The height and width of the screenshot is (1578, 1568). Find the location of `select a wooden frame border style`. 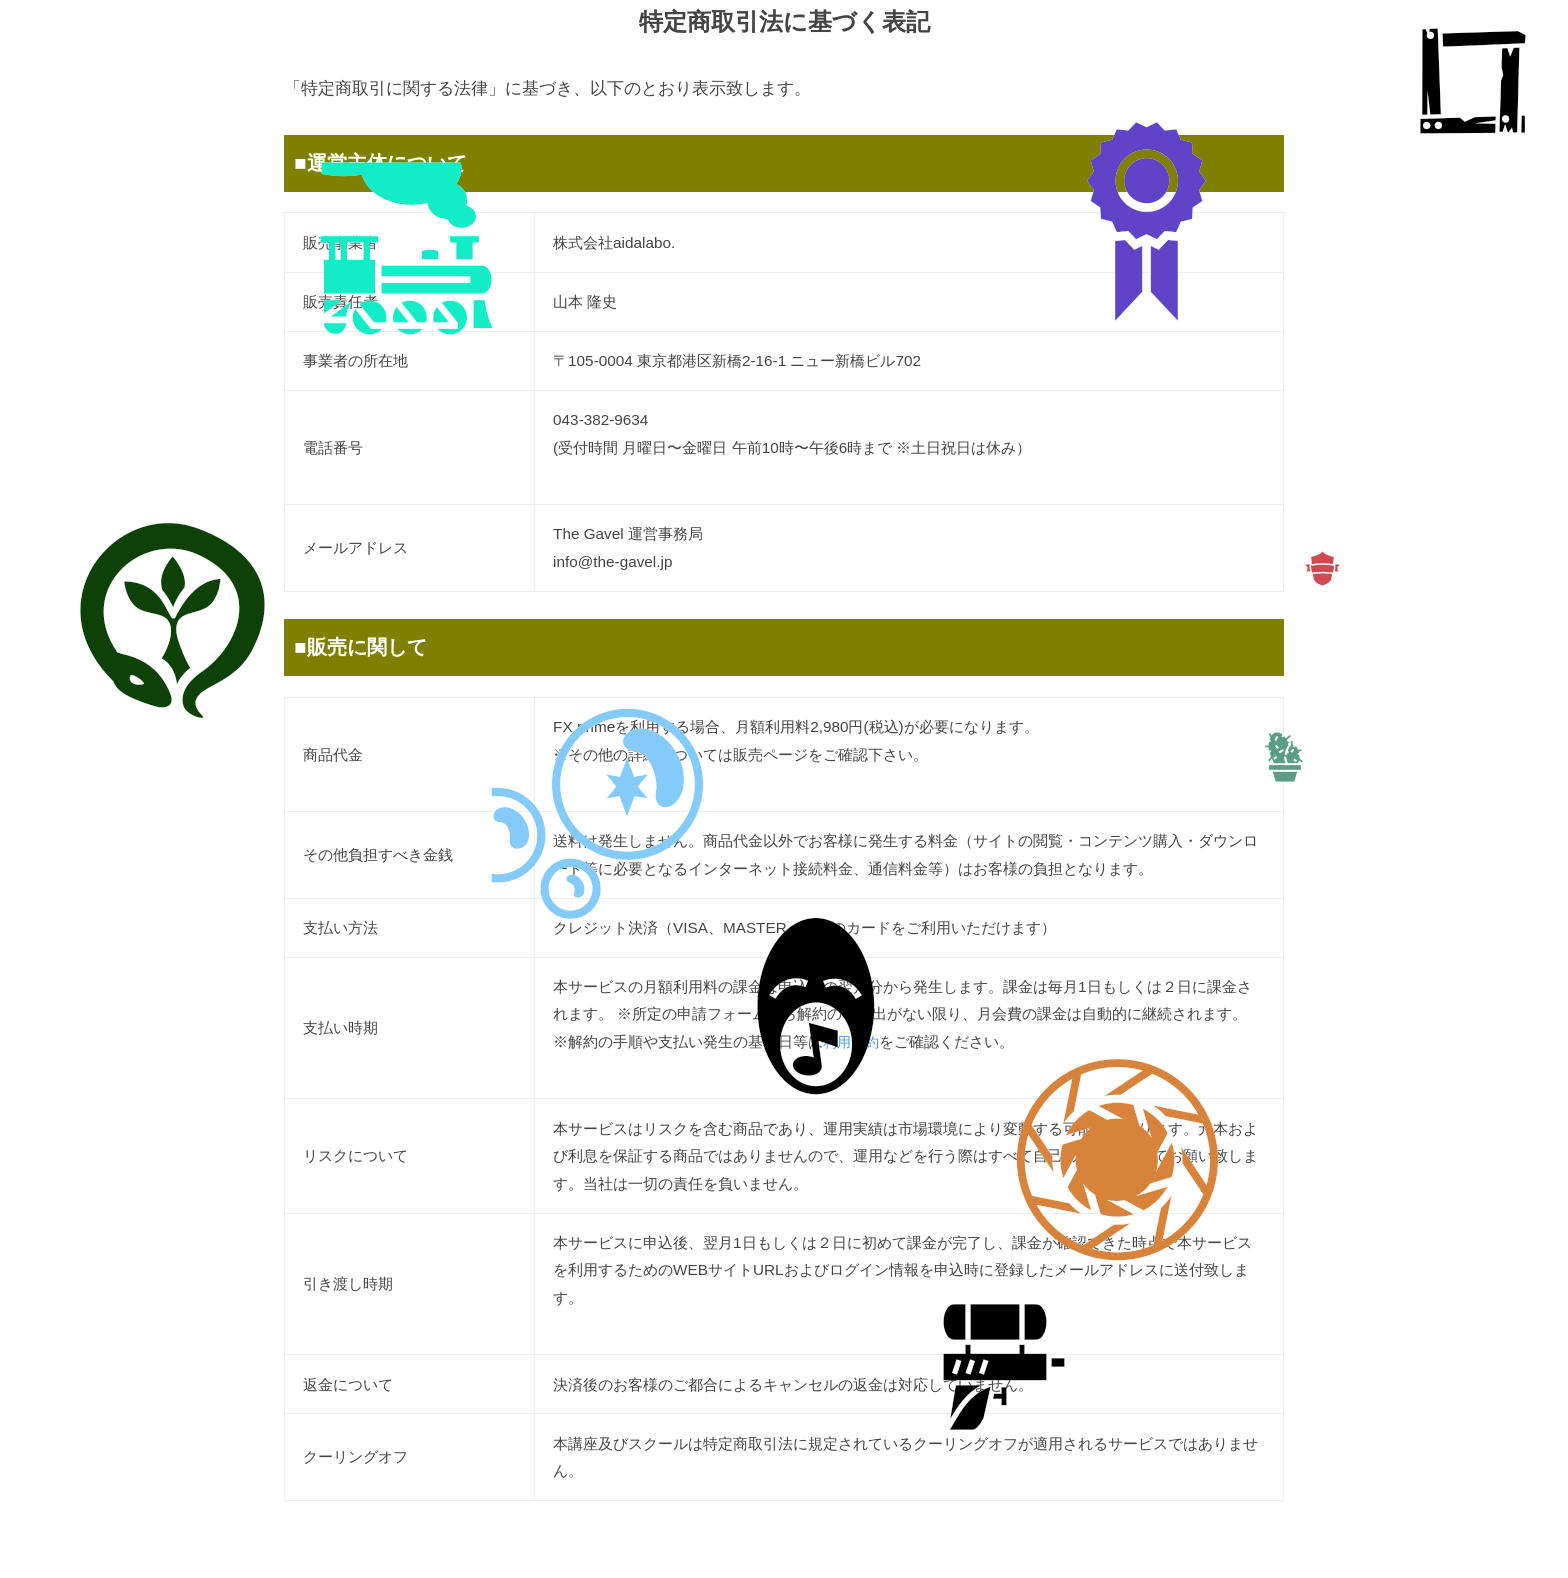

select a wooden frame border style is located at coordinates (1473, 82).